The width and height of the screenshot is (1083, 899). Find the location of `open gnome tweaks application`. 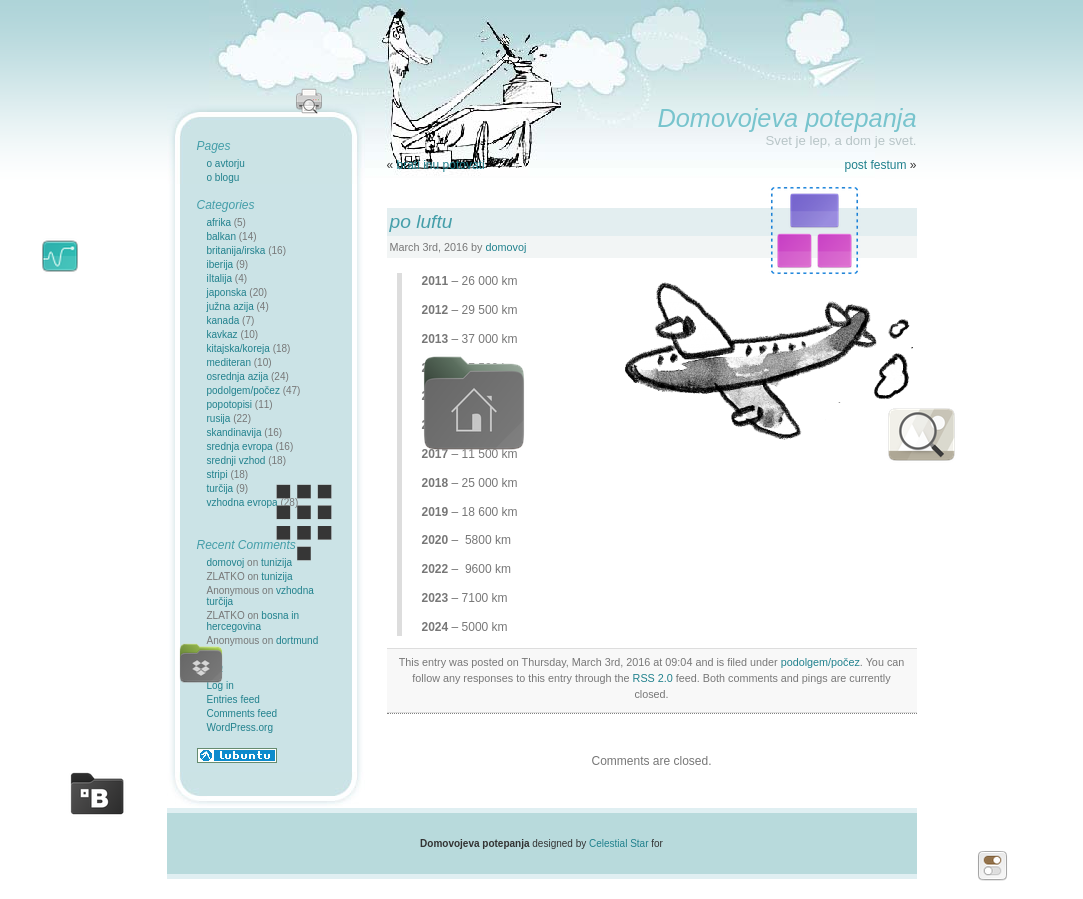

open gnome tweaks application is located at coordinates (992, 865).